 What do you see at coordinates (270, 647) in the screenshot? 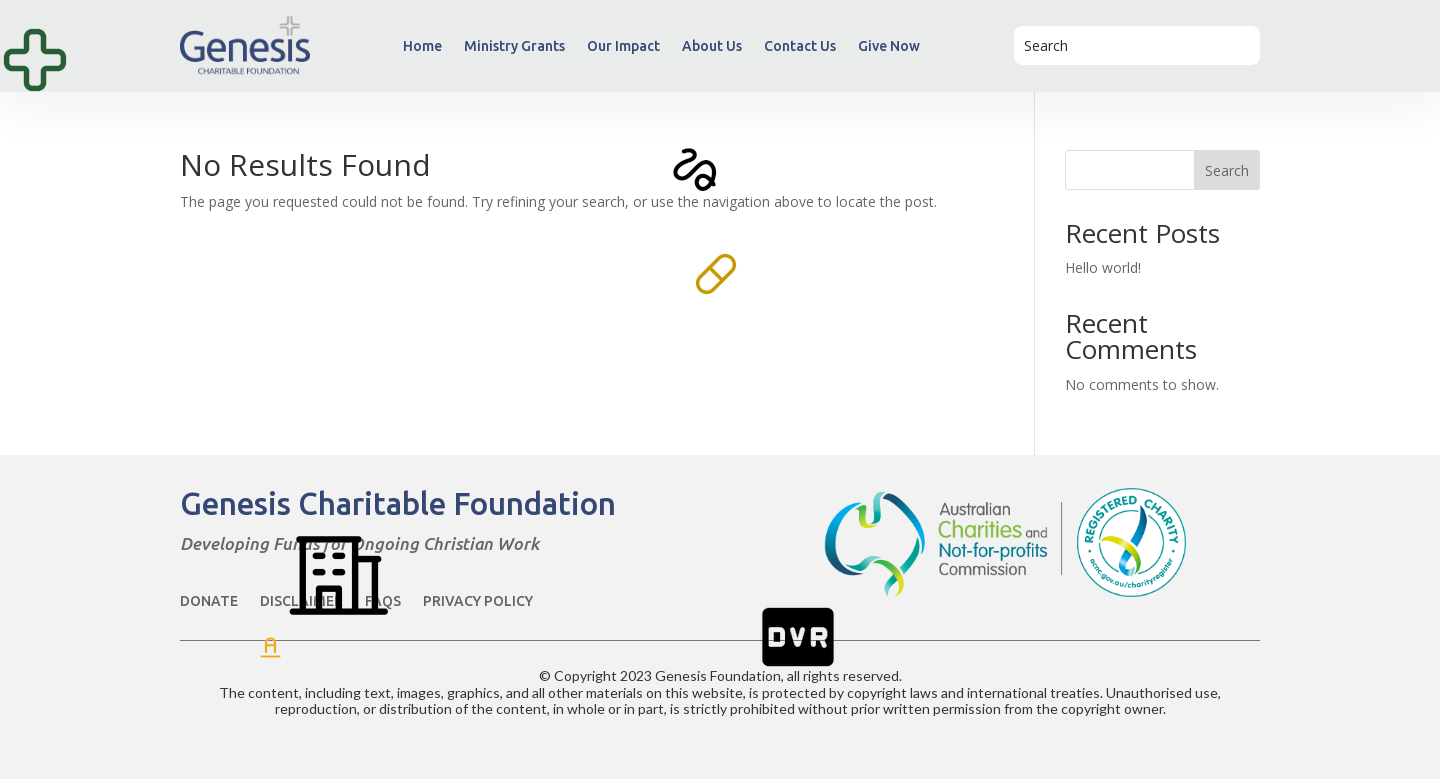
I see `set text baseline alignment` at bounding box center [270, 647].